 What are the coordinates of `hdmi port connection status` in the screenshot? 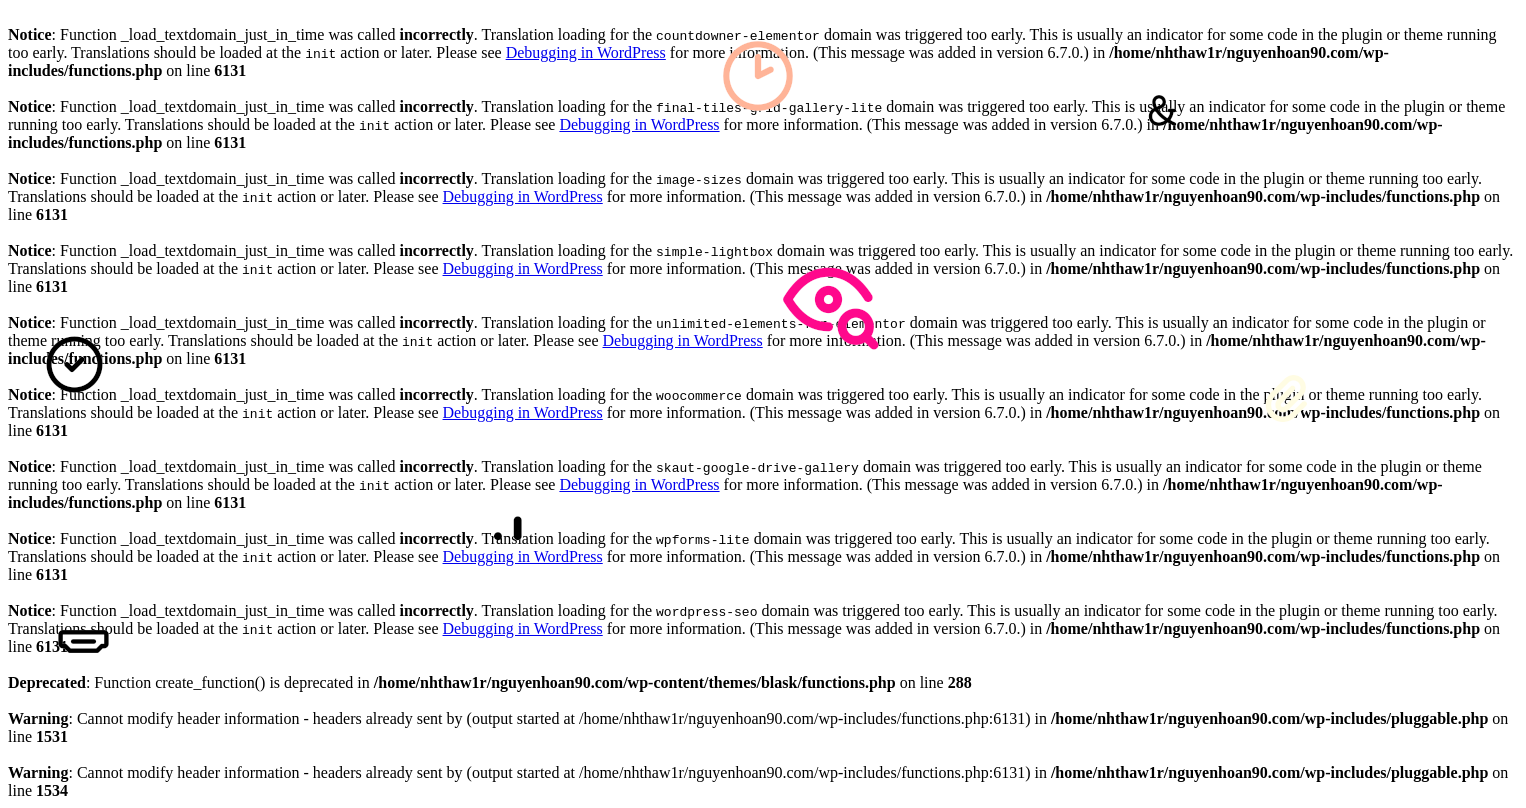 It's located at (83, 641).